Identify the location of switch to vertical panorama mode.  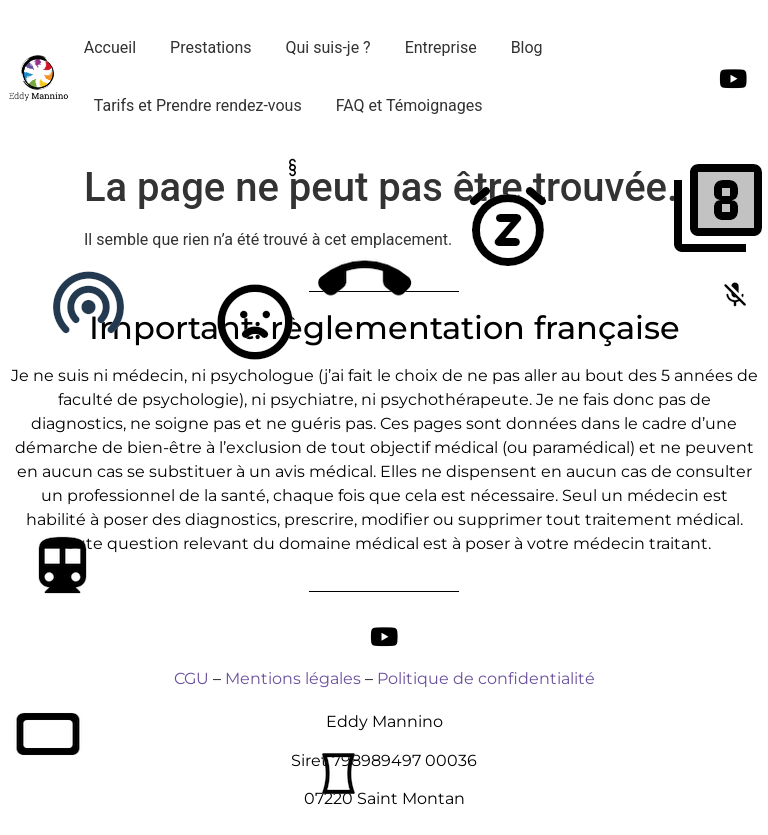
(338, 773).